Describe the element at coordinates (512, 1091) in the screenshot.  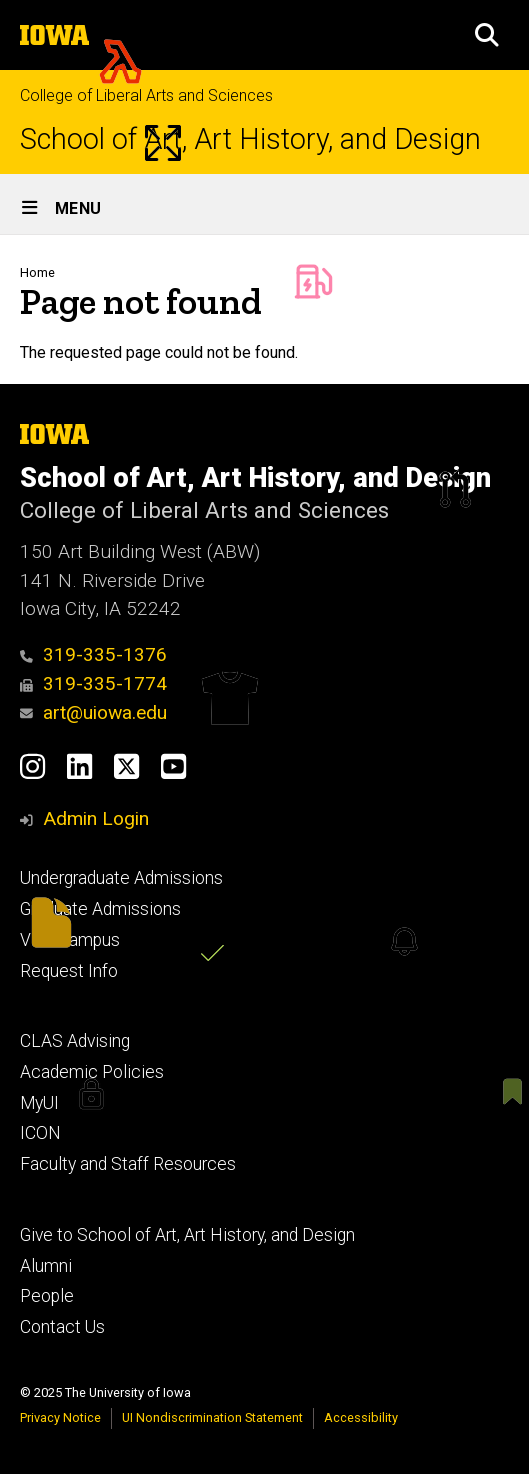
I see `save this item for later` at that location.